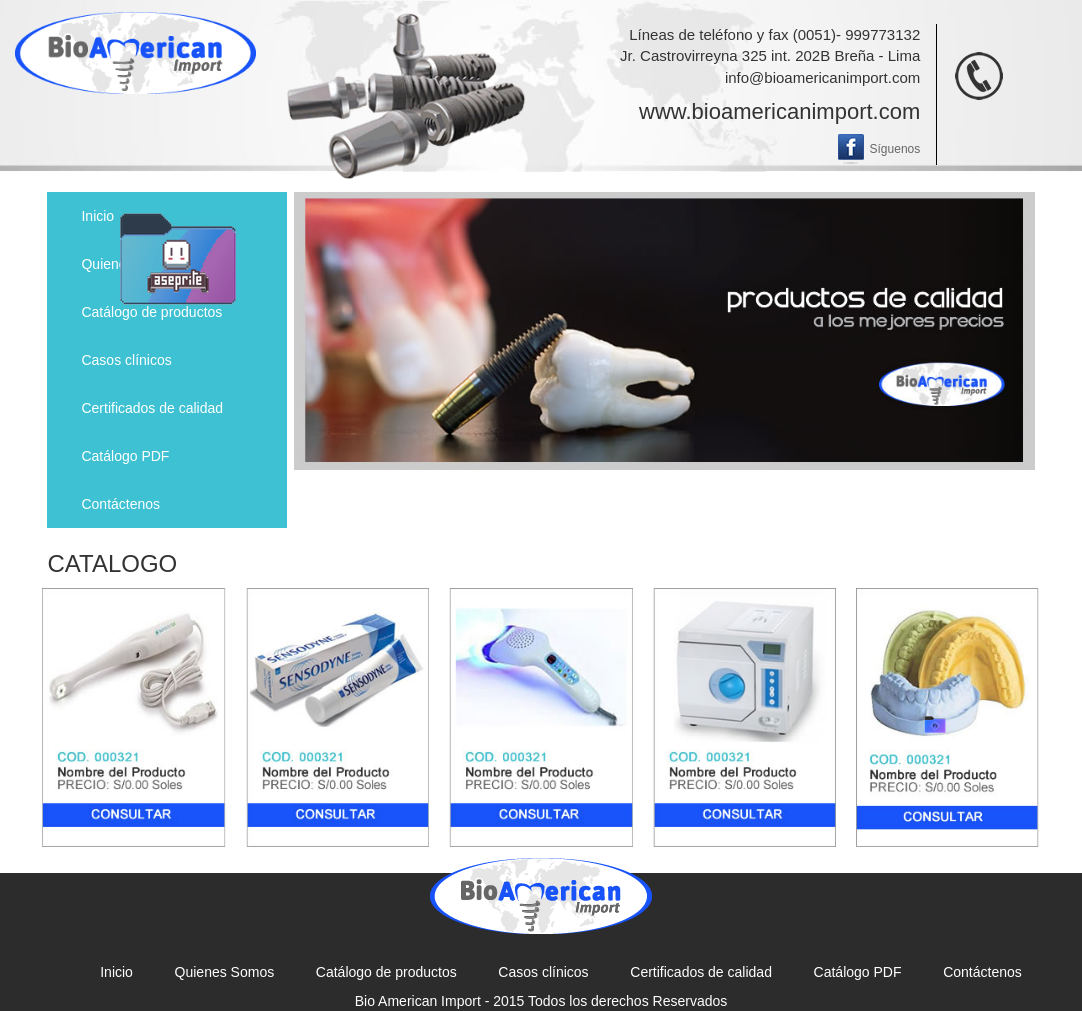 The width and height of the screenshot is (1082, 1011). What do you see at coordinates (935, 725) in the screenshot?
I see `open folder containing adobe photoshop express files` at bounding box center [935, 725].